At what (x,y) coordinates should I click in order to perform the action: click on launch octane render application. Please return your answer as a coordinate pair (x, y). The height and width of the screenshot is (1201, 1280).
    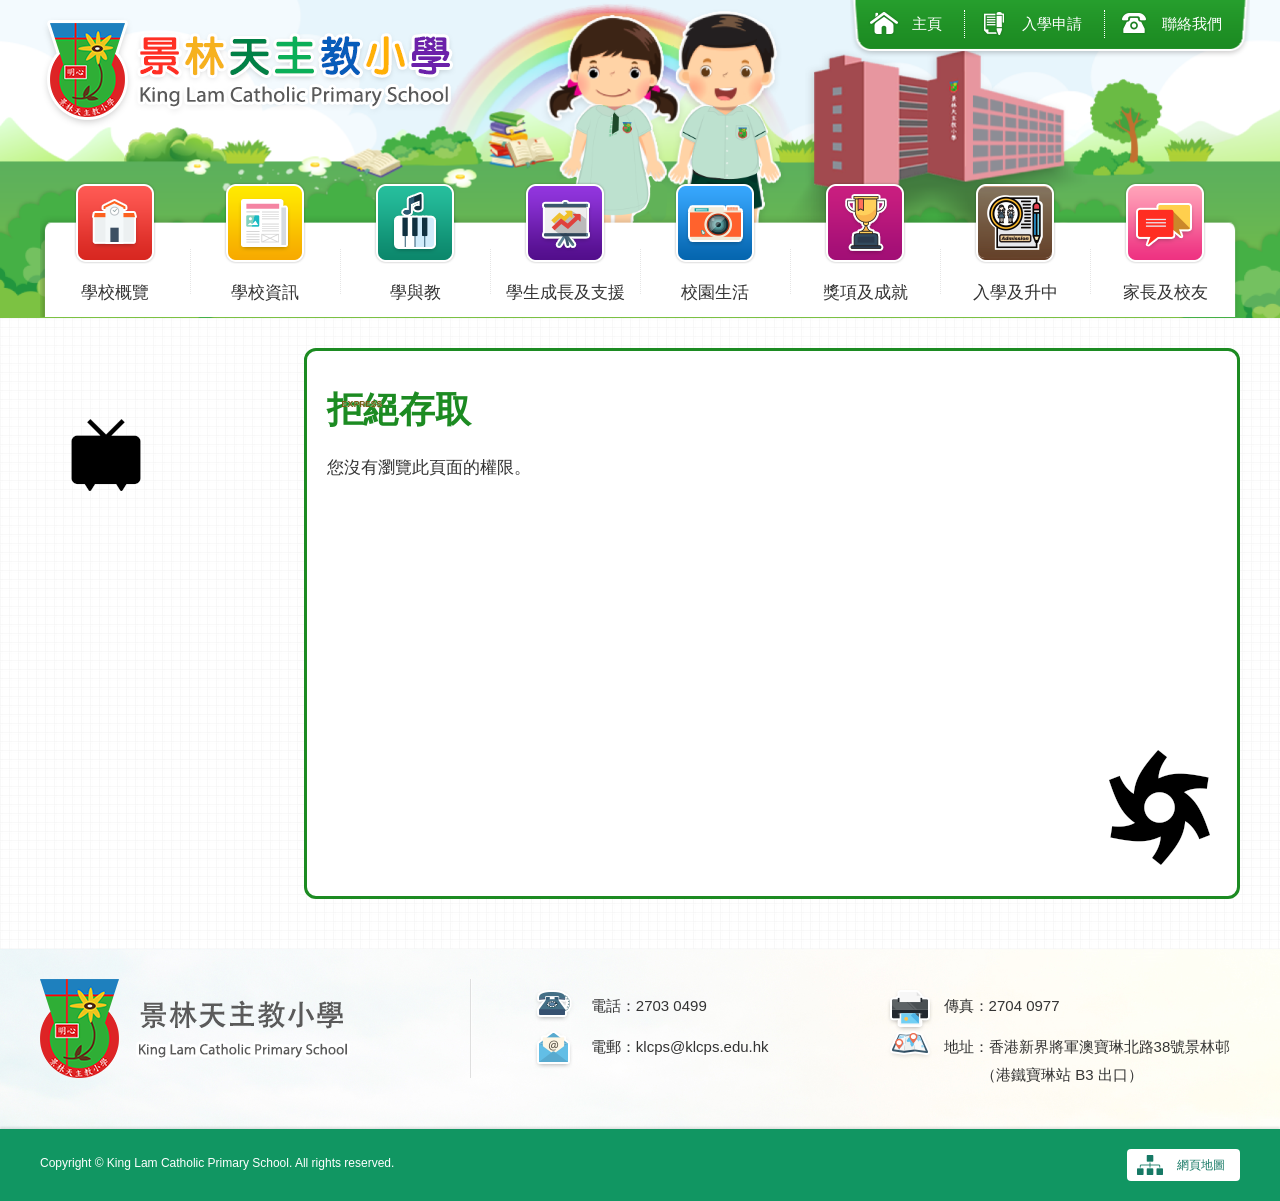
    Looking at the image, I should click on (1159, 807).